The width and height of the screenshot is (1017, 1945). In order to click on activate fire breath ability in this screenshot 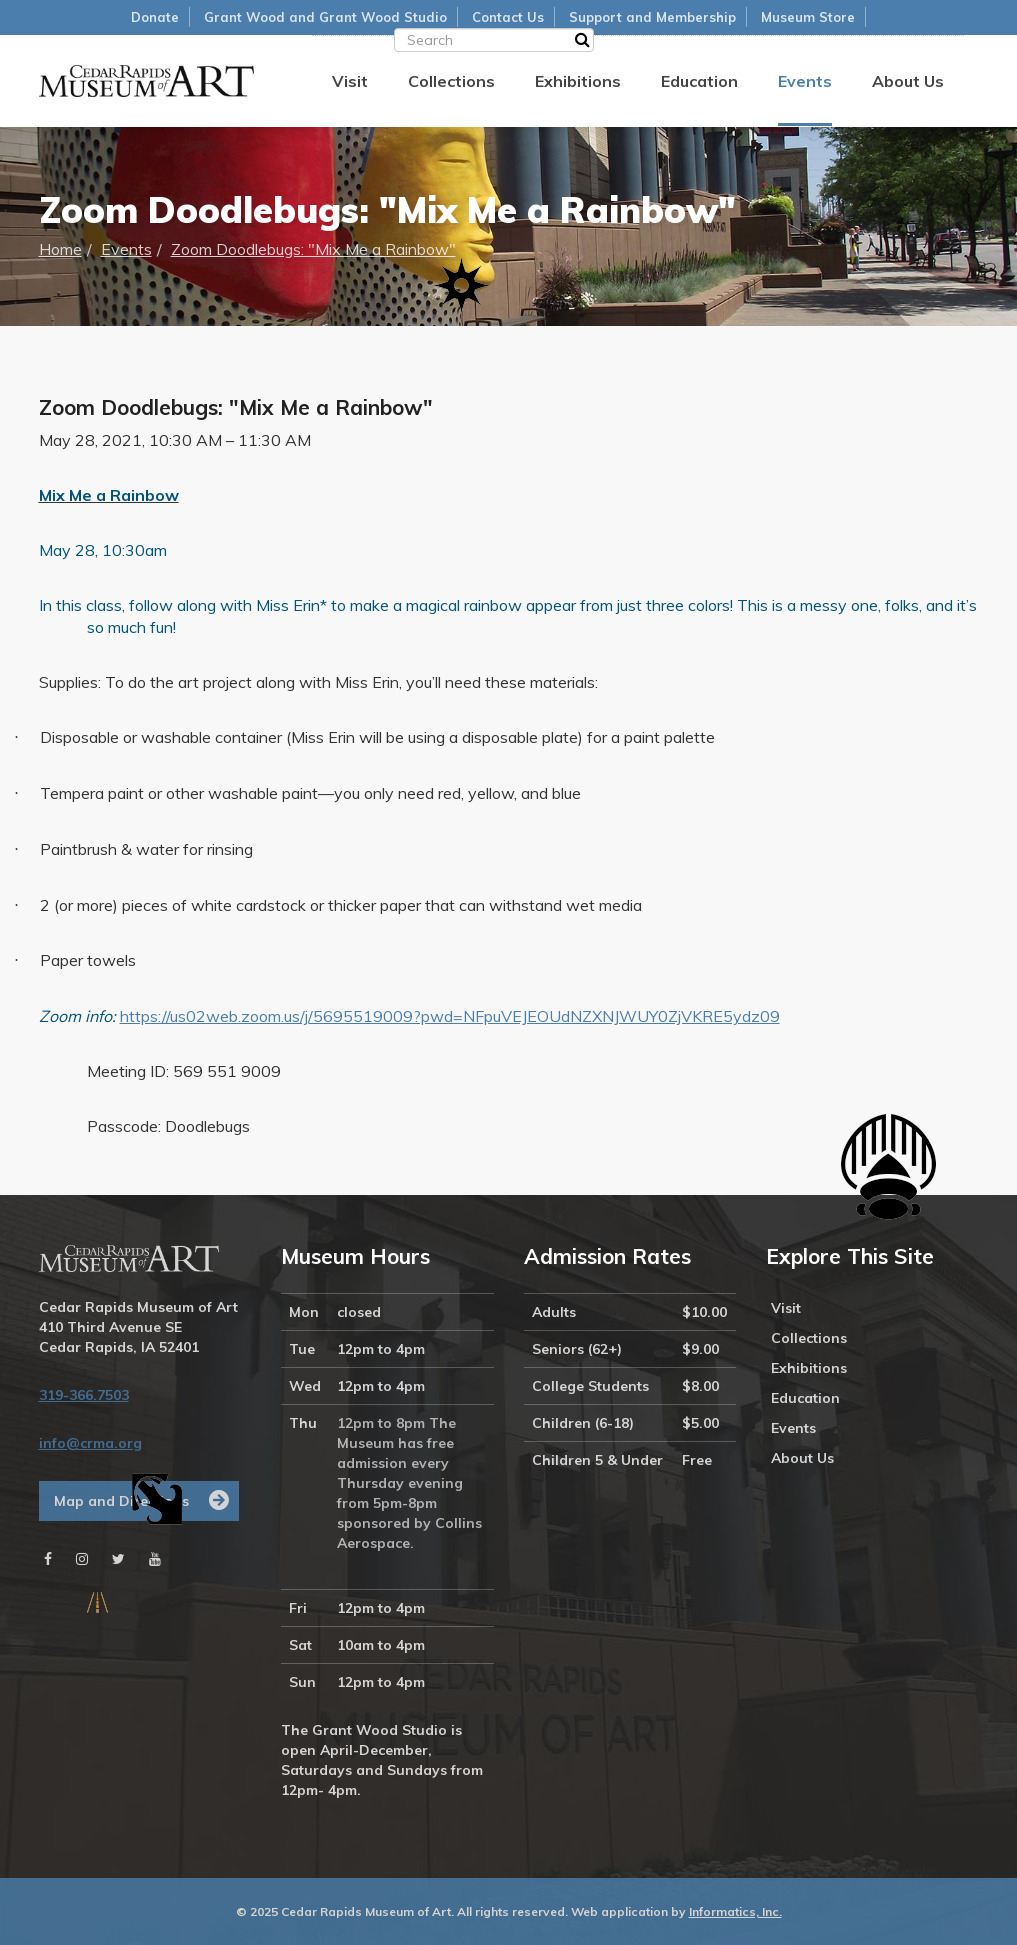, I will do `click(157, 1499)`.